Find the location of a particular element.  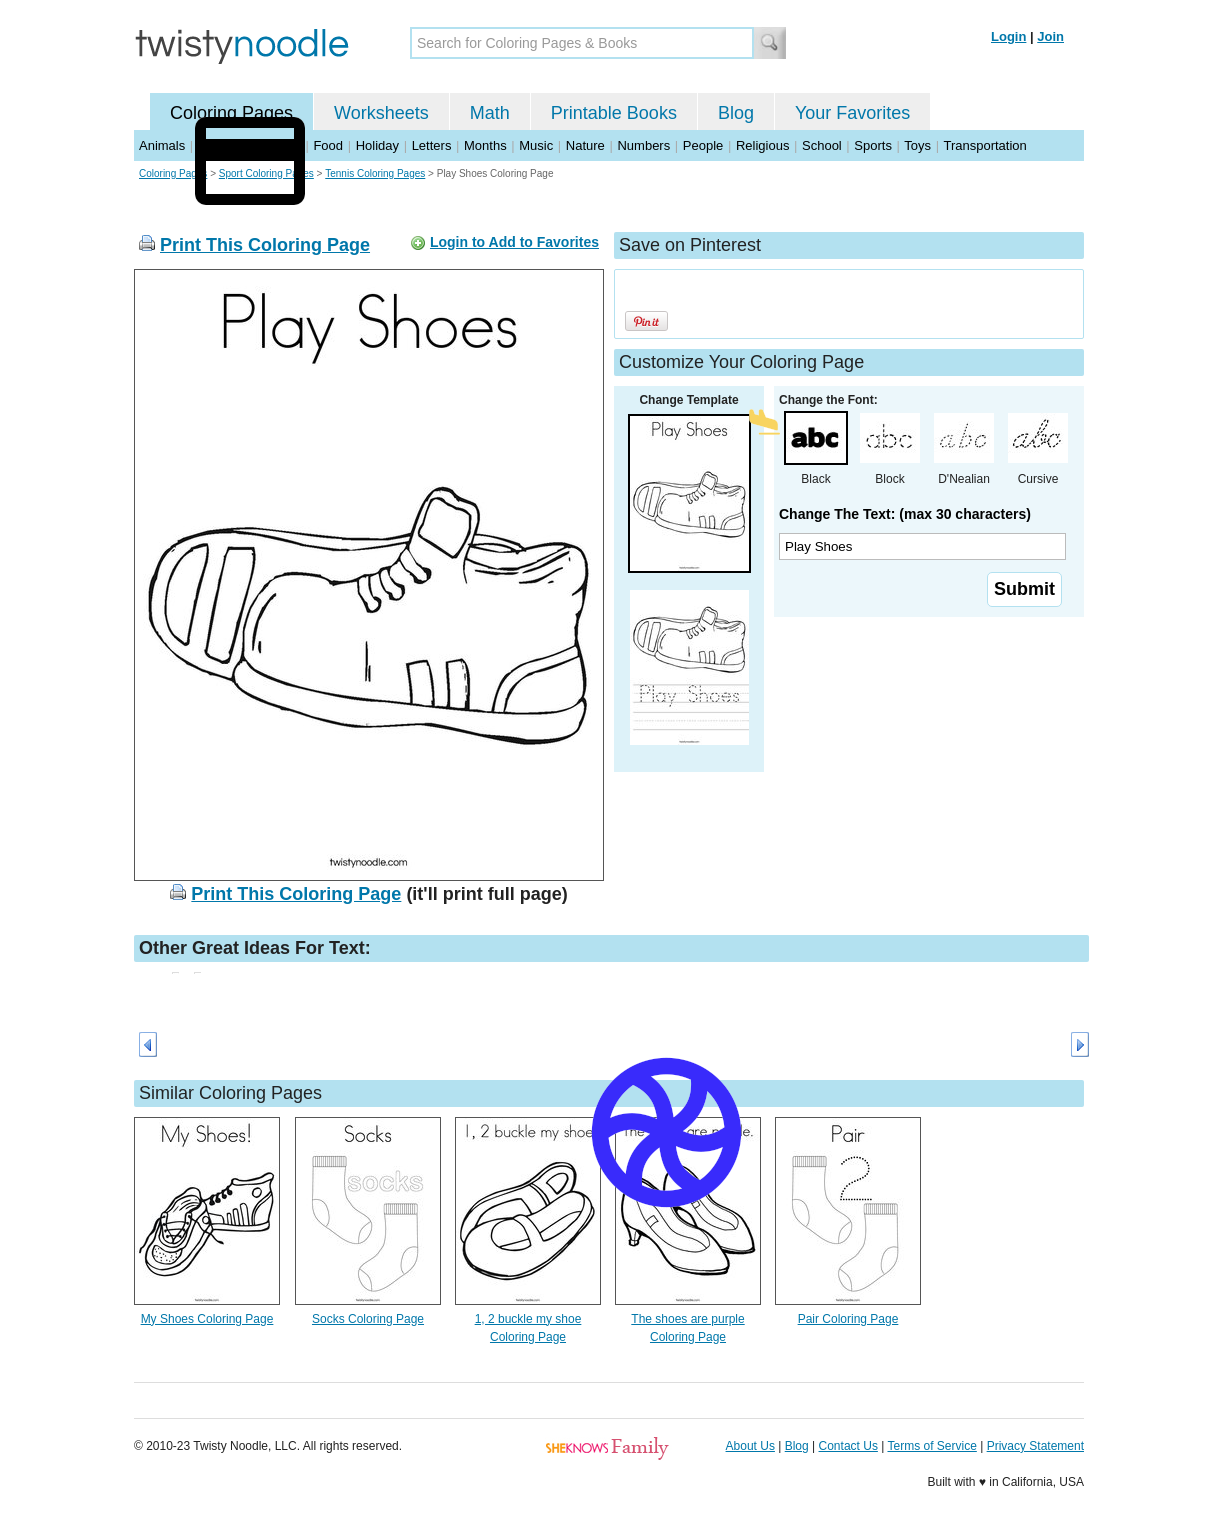

indicates flight arrival status is located at coordinates (763, 422).